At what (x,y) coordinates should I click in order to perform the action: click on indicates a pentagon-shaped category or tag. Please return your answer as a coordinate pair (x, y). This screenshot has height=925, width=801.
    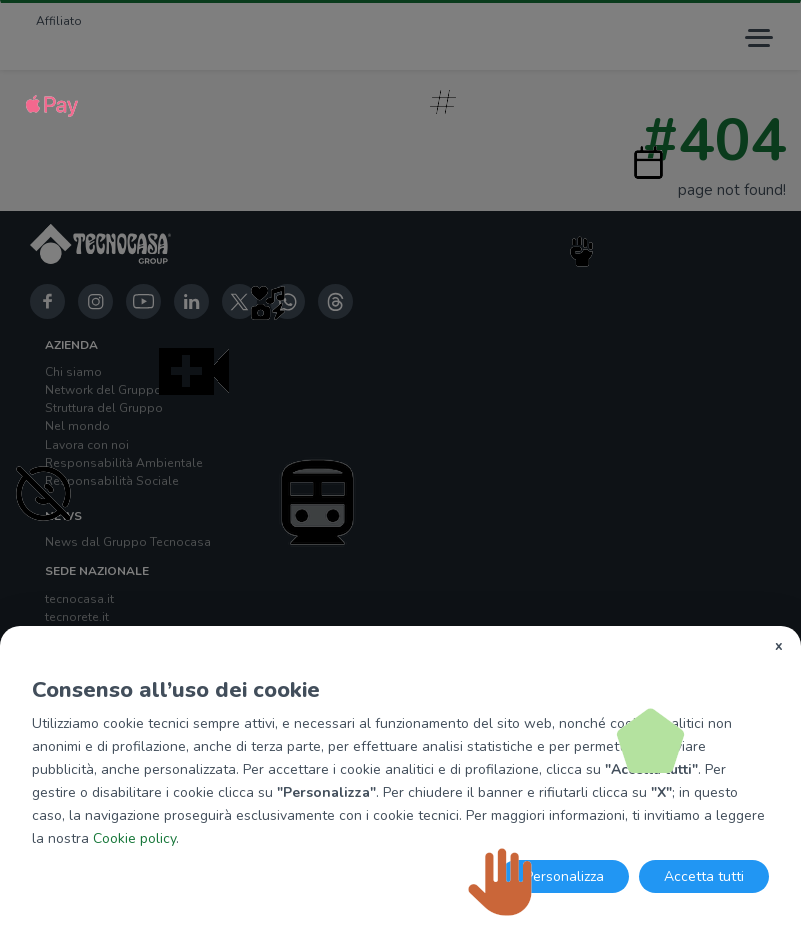
    Looking at the image, I should click on (650, 741).